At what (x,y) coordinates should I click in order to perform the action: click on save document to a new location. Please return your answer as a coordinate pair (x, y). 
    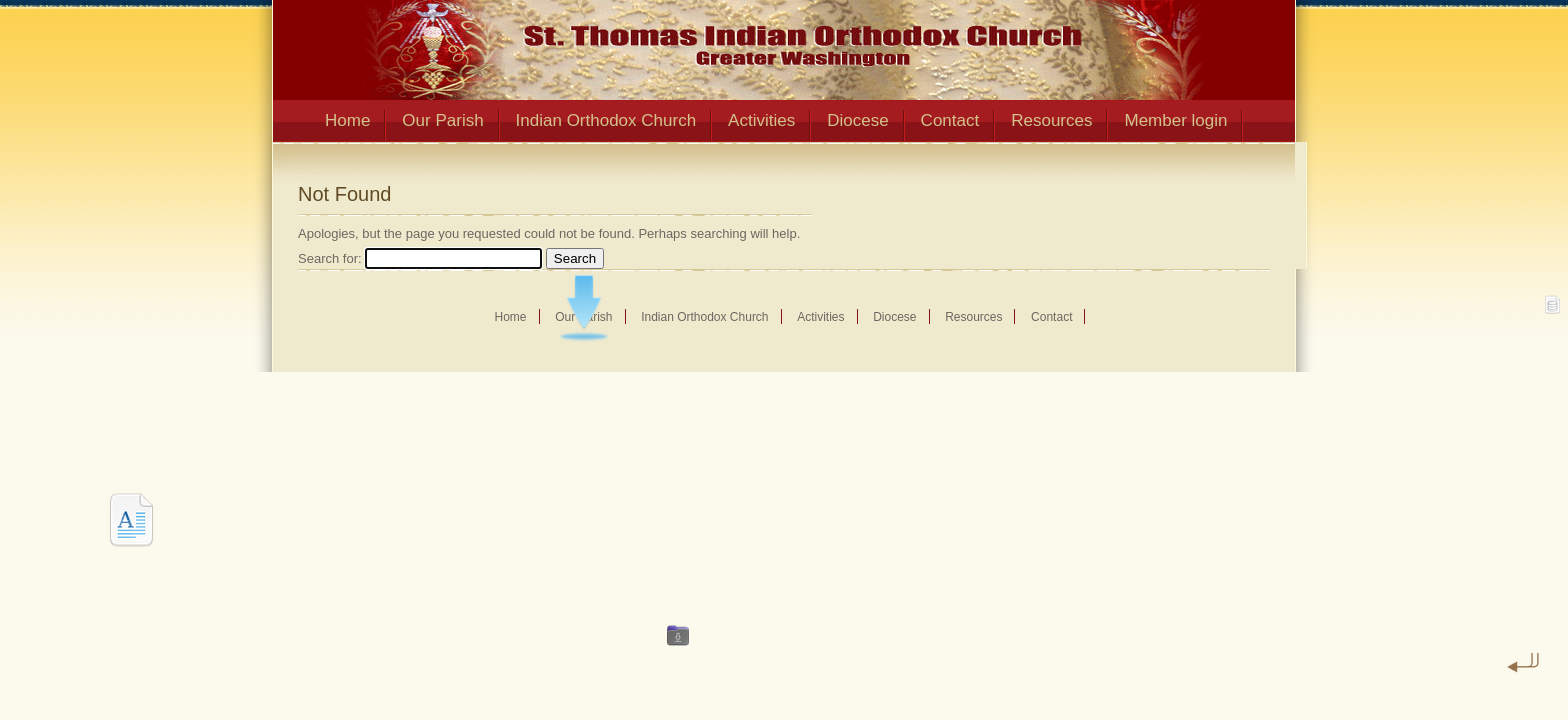
    Looking at the image, I should click on (584, 304).